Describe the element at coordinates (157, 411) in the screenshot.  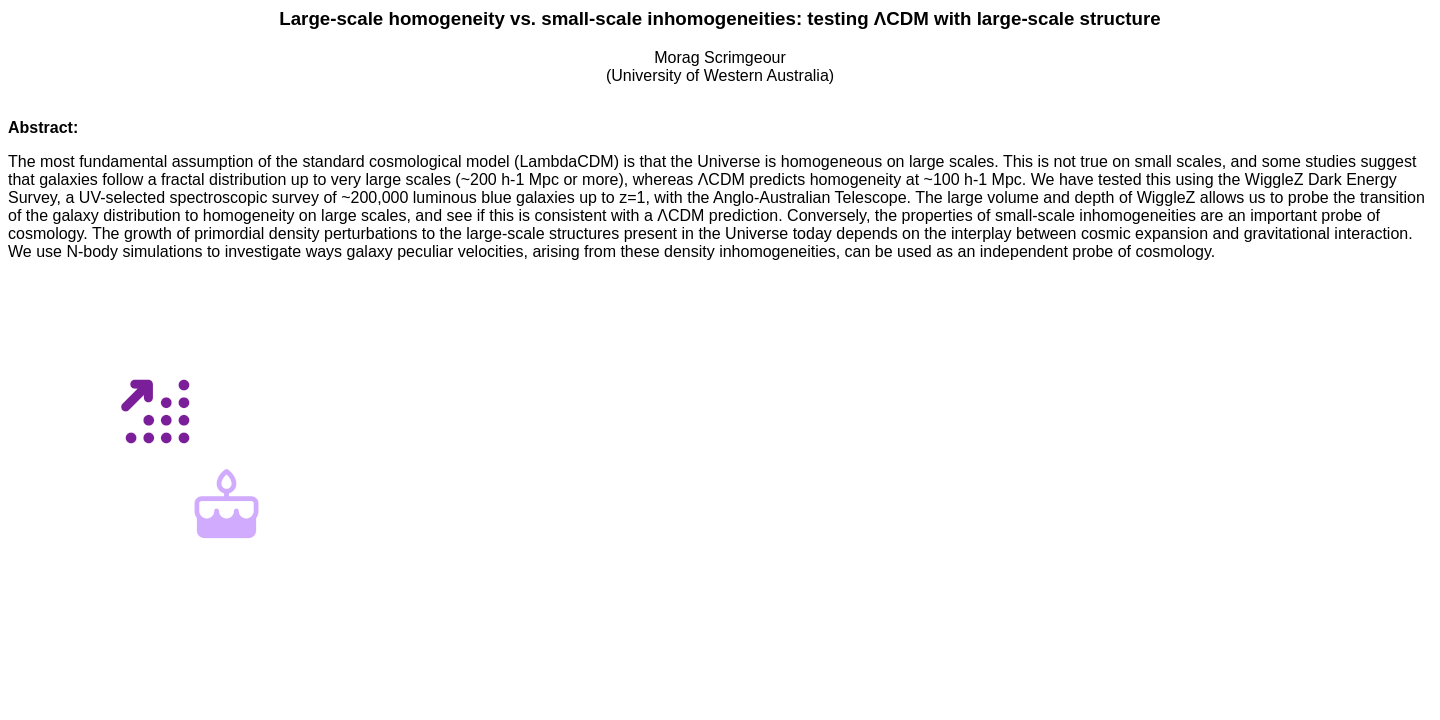
I see `export or share data` at that location.